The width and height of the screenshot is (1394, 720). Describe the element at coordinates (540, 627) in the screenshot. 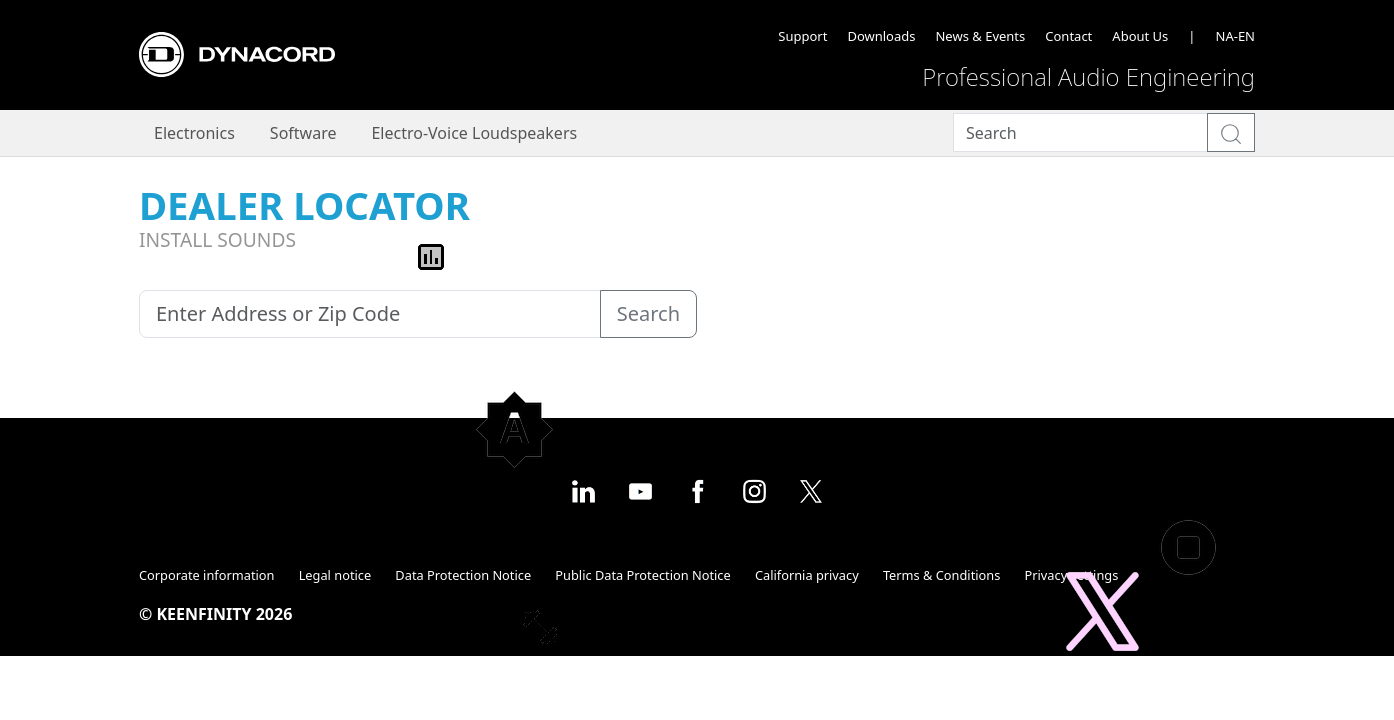

I see `access fitness or workout features` at that location.